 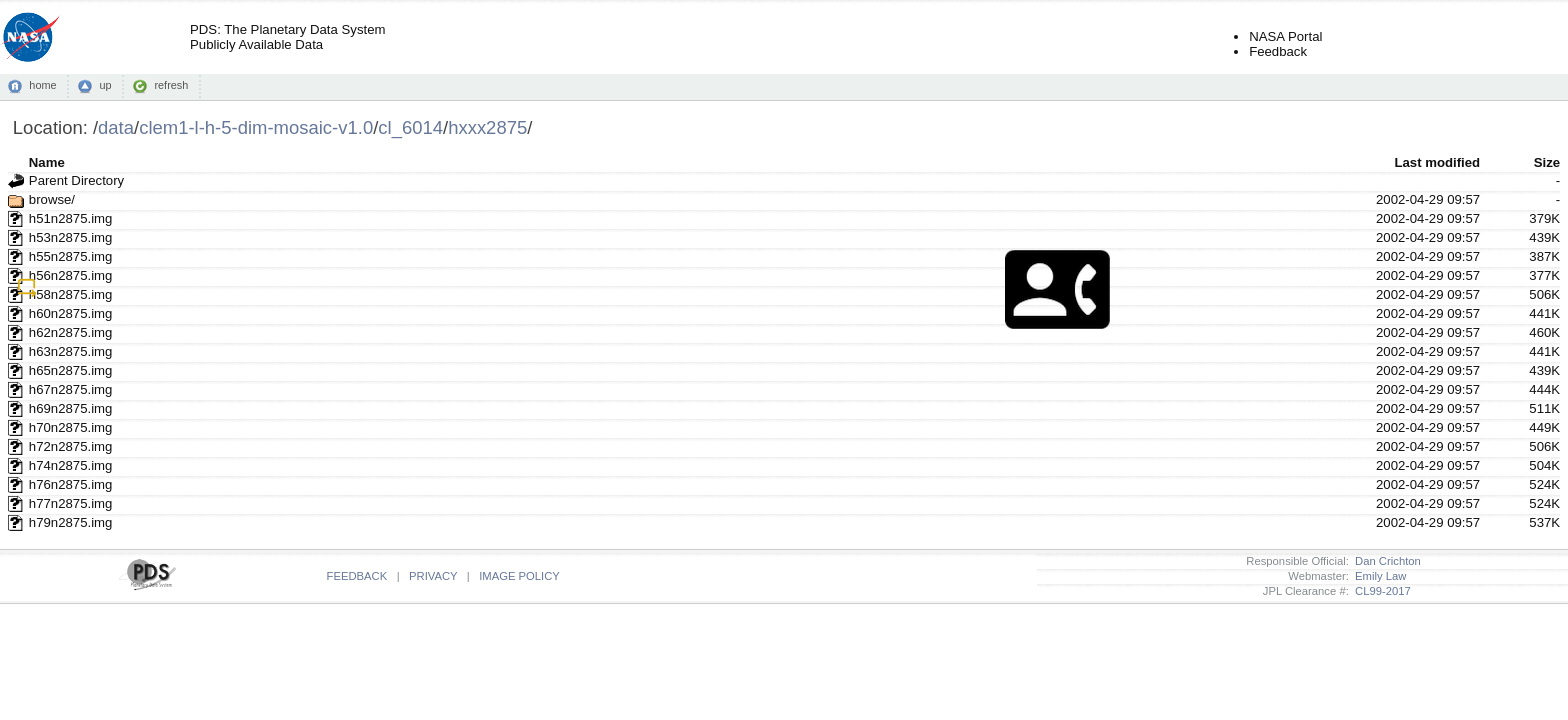 What do you see at coordinates (26, 287) in the screenshot?
I see `auto-fit content to the right edge` at bounding box center [26, 287].